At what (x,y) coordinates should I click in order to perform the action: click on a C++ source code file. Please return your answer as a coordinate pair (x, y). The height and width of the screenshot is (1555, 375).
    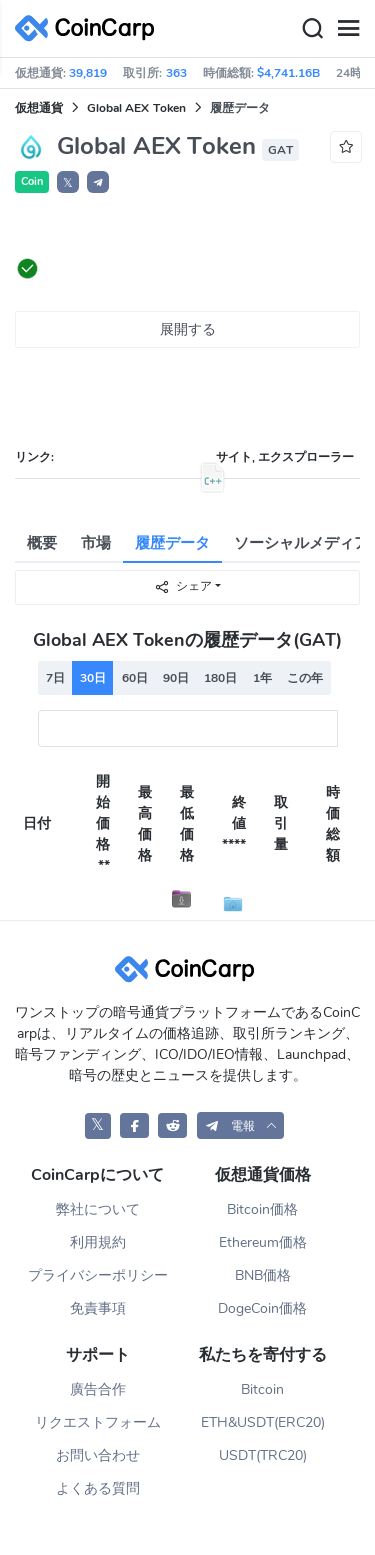
    Looking at the image, I should click on (212, 477).